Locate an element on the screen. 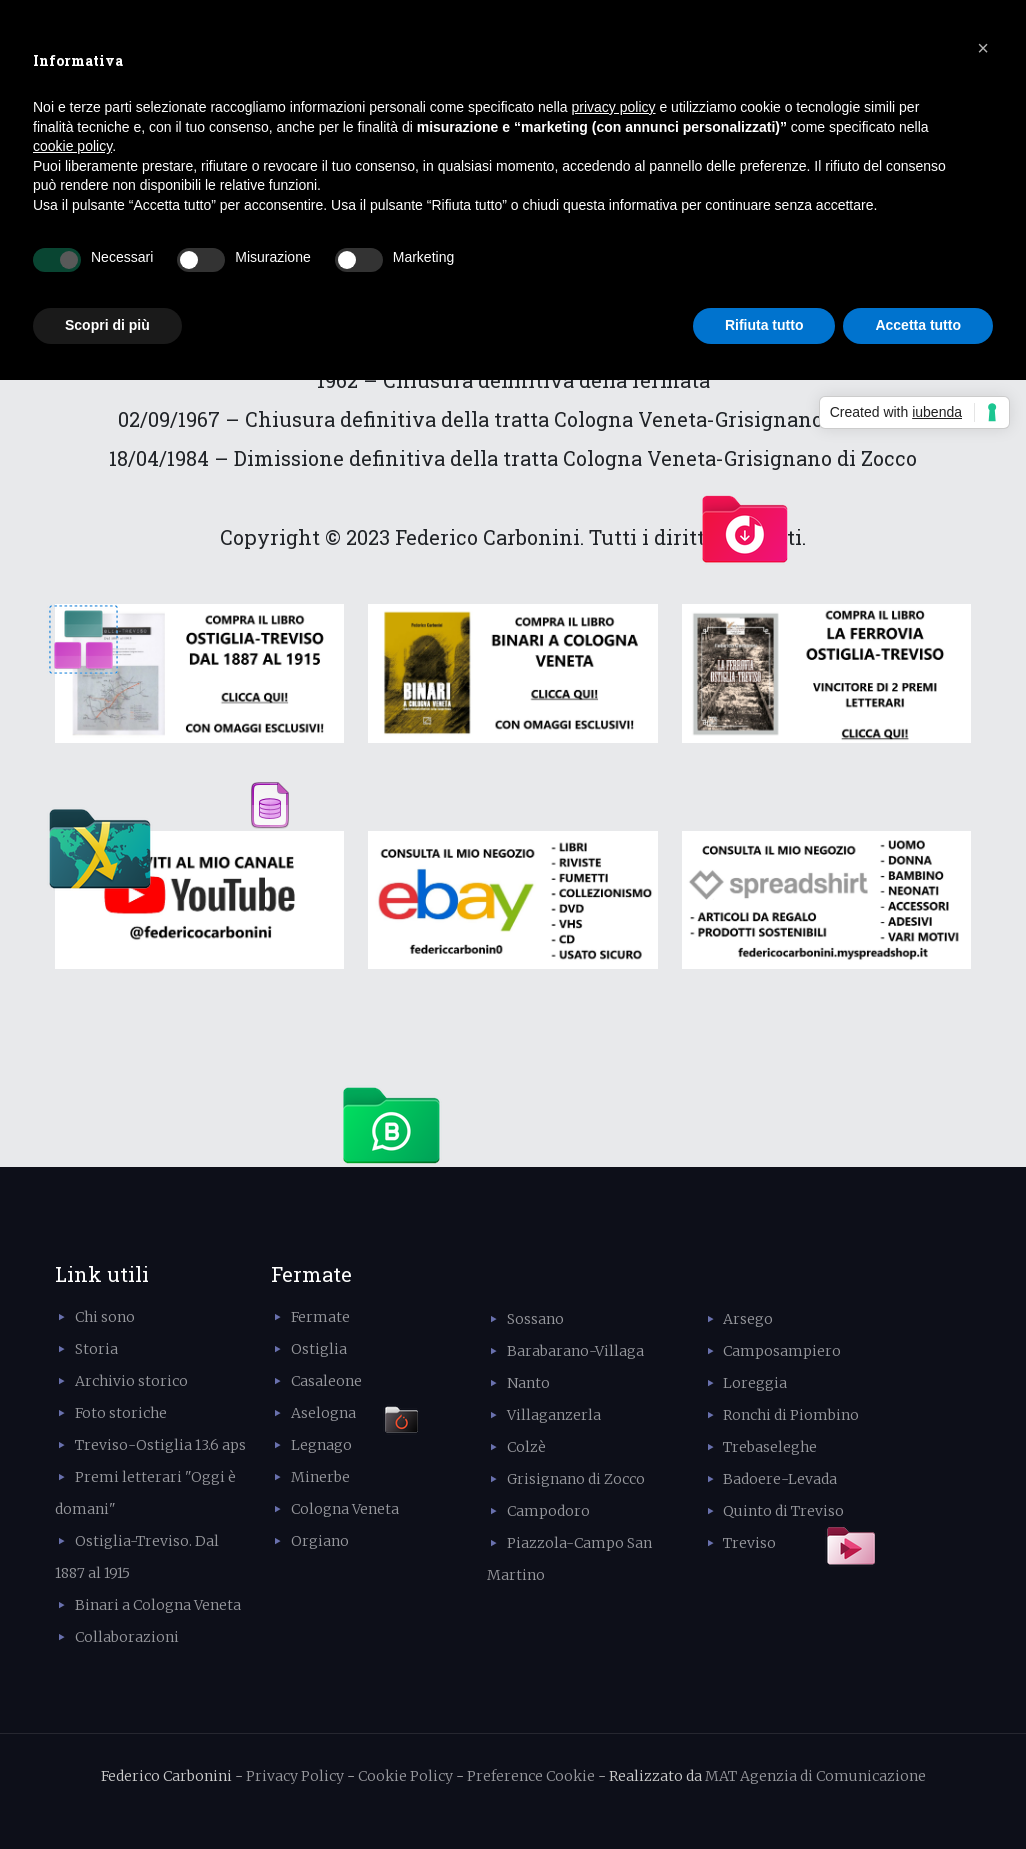 This screenshot has height=1849, width=1026. folder containing whatsapp business files and data is located at coordinates (391, 1128).